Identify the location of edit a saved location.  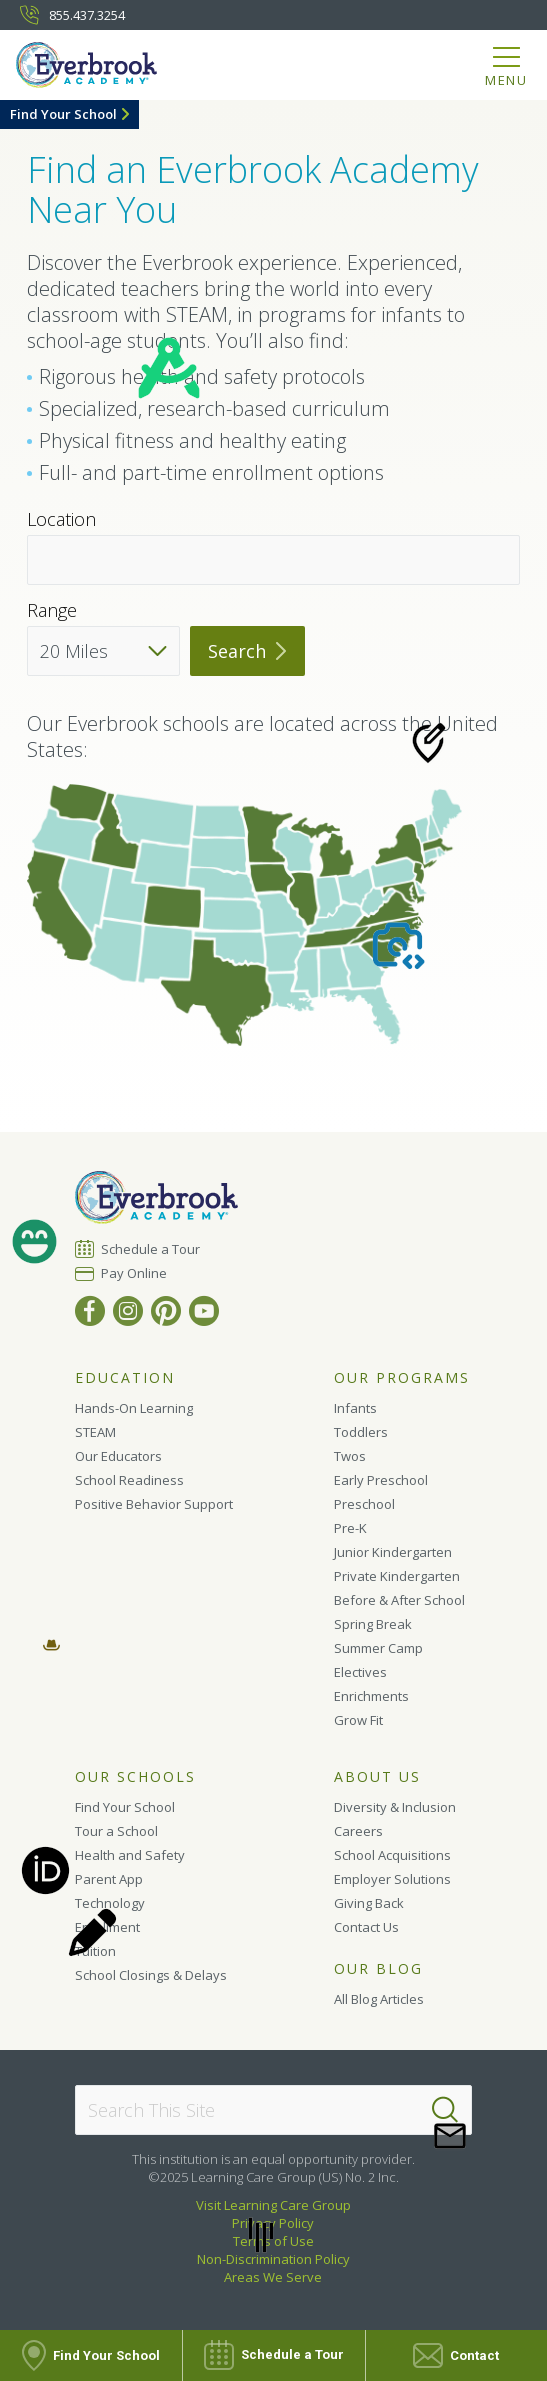
(428, 744).